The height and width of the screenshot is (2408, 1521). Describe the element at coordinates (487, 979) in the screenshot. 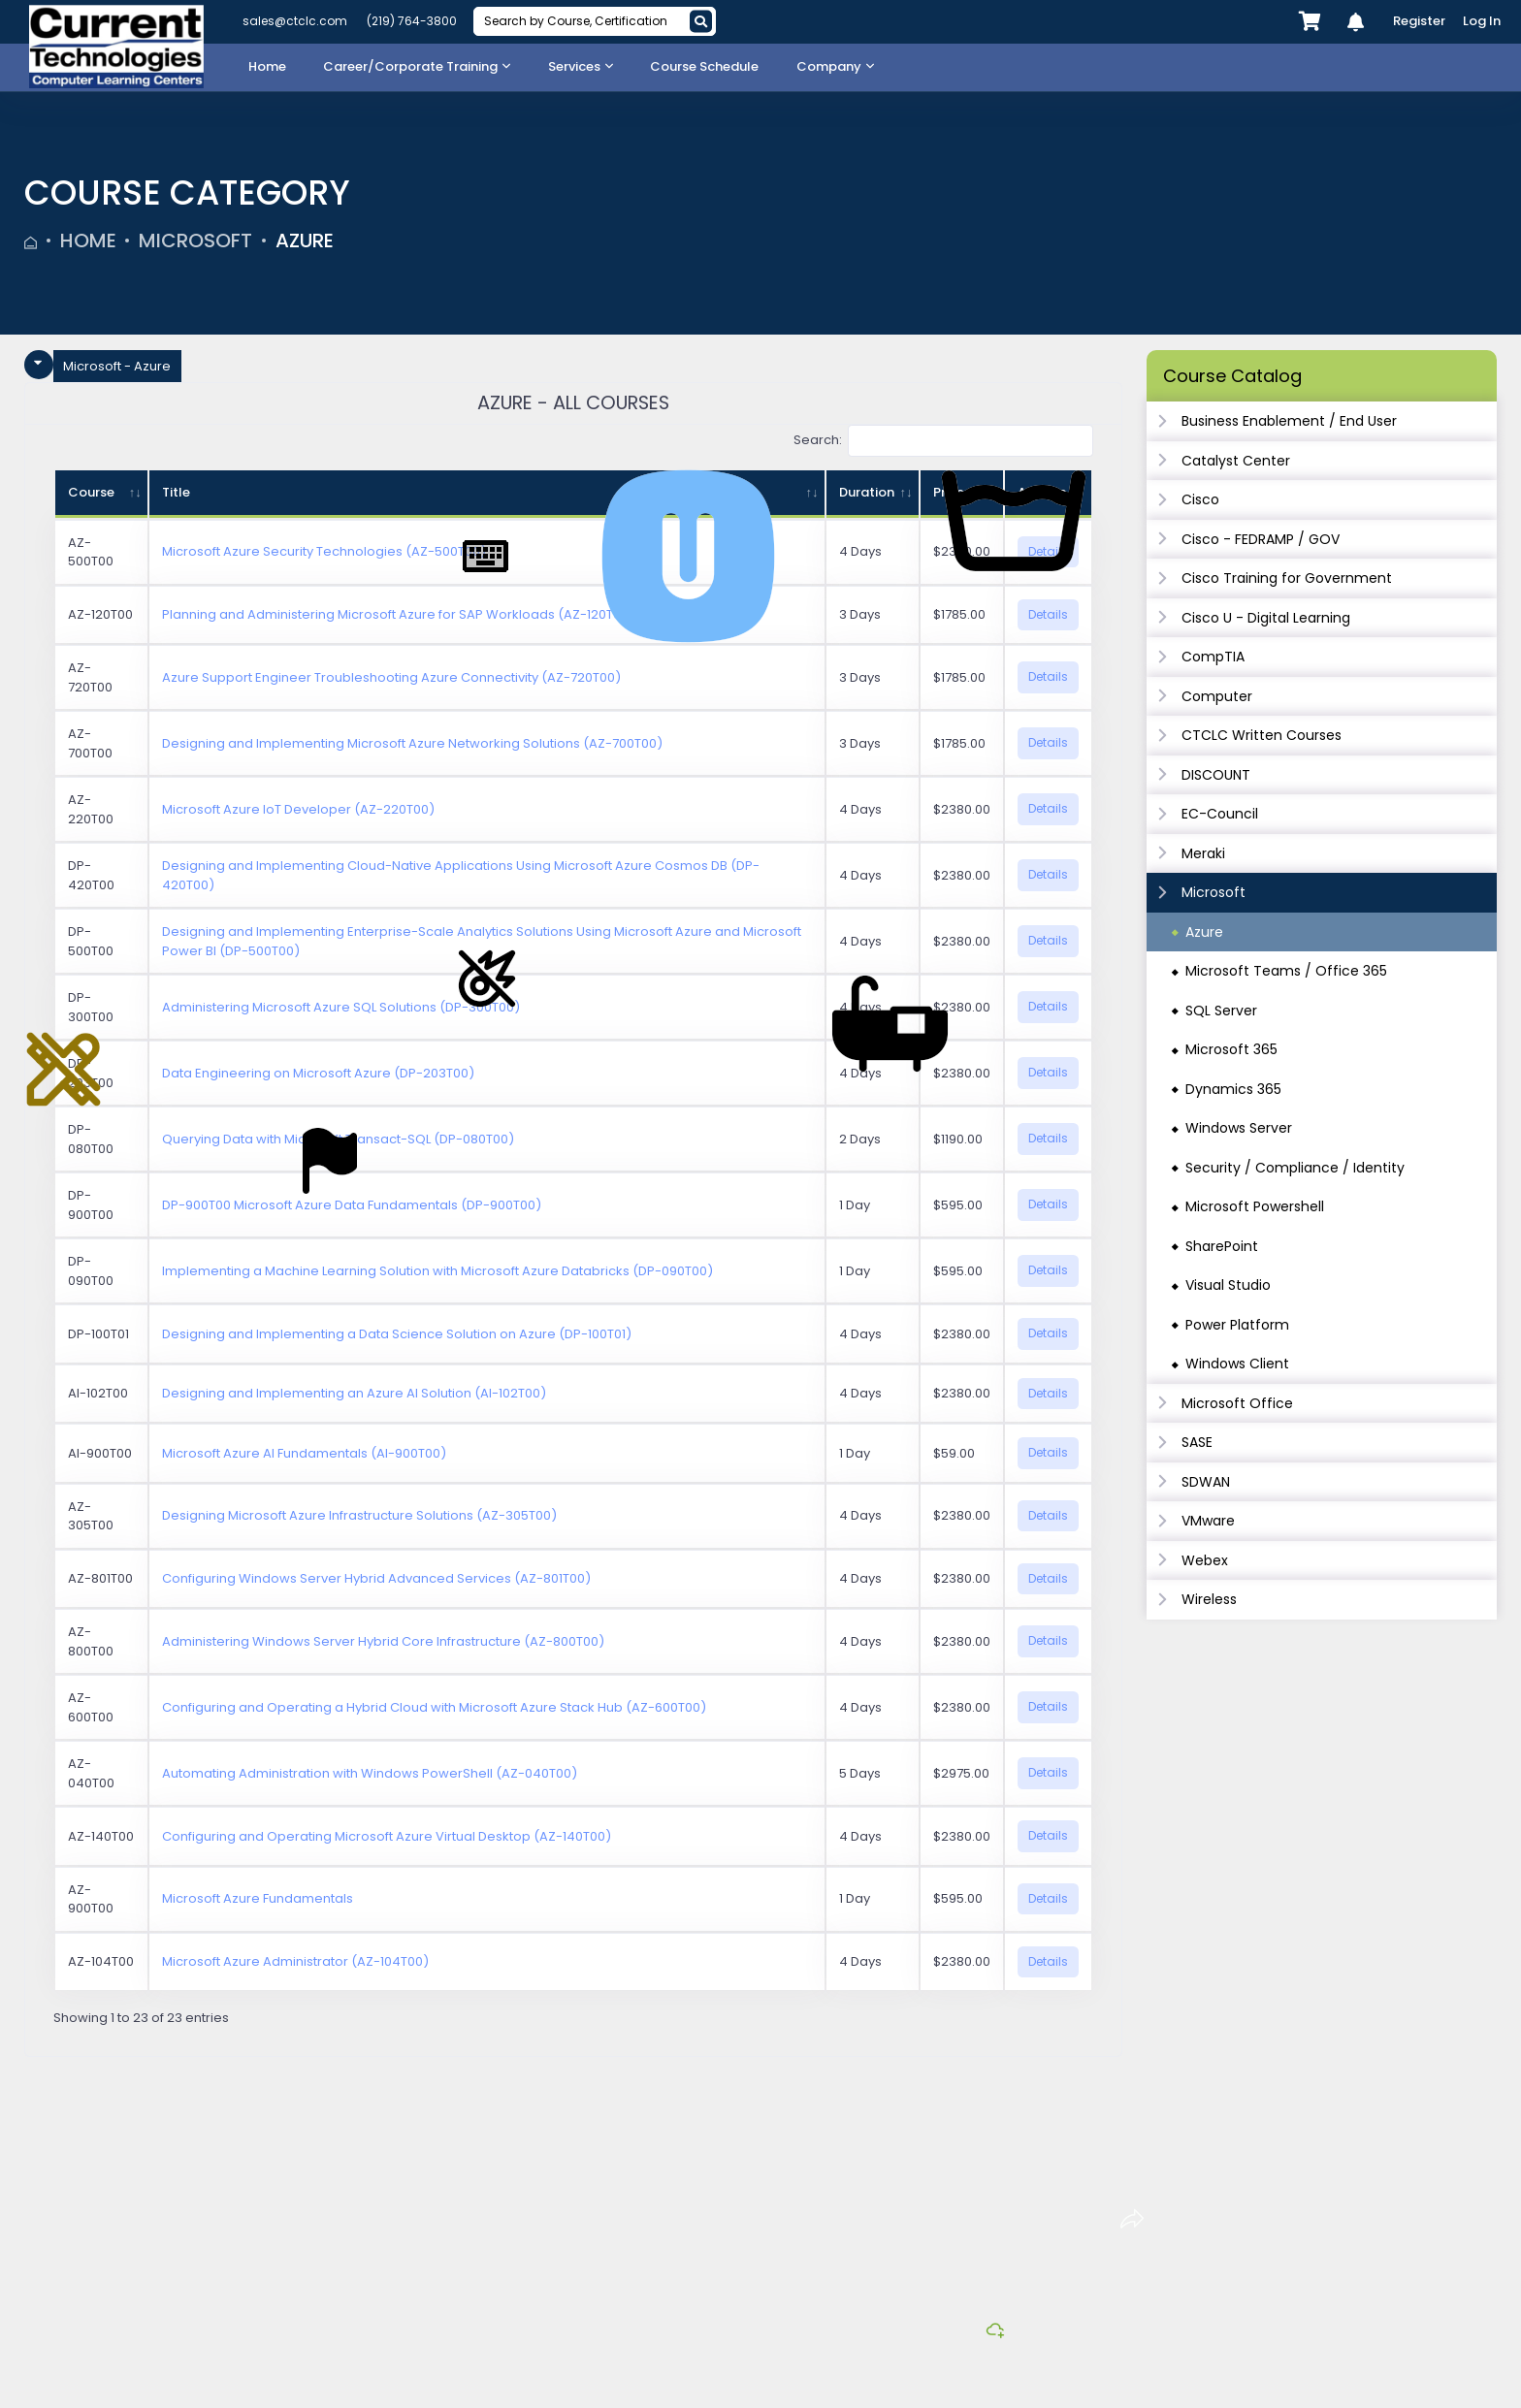

I see `disable meteor or impact effects` at that location.